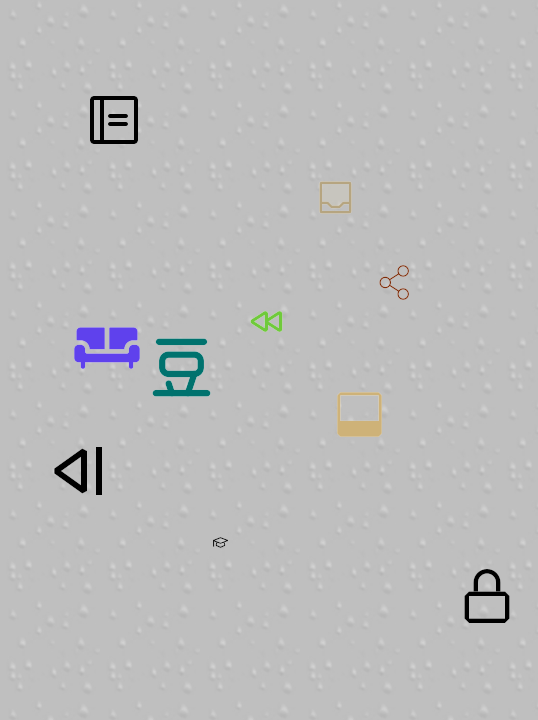 This screenshot has height=720, width=538. Describe the element at coordinates (107, 347) in the screenshot. I see `browse furniture or home decor items` at that location.